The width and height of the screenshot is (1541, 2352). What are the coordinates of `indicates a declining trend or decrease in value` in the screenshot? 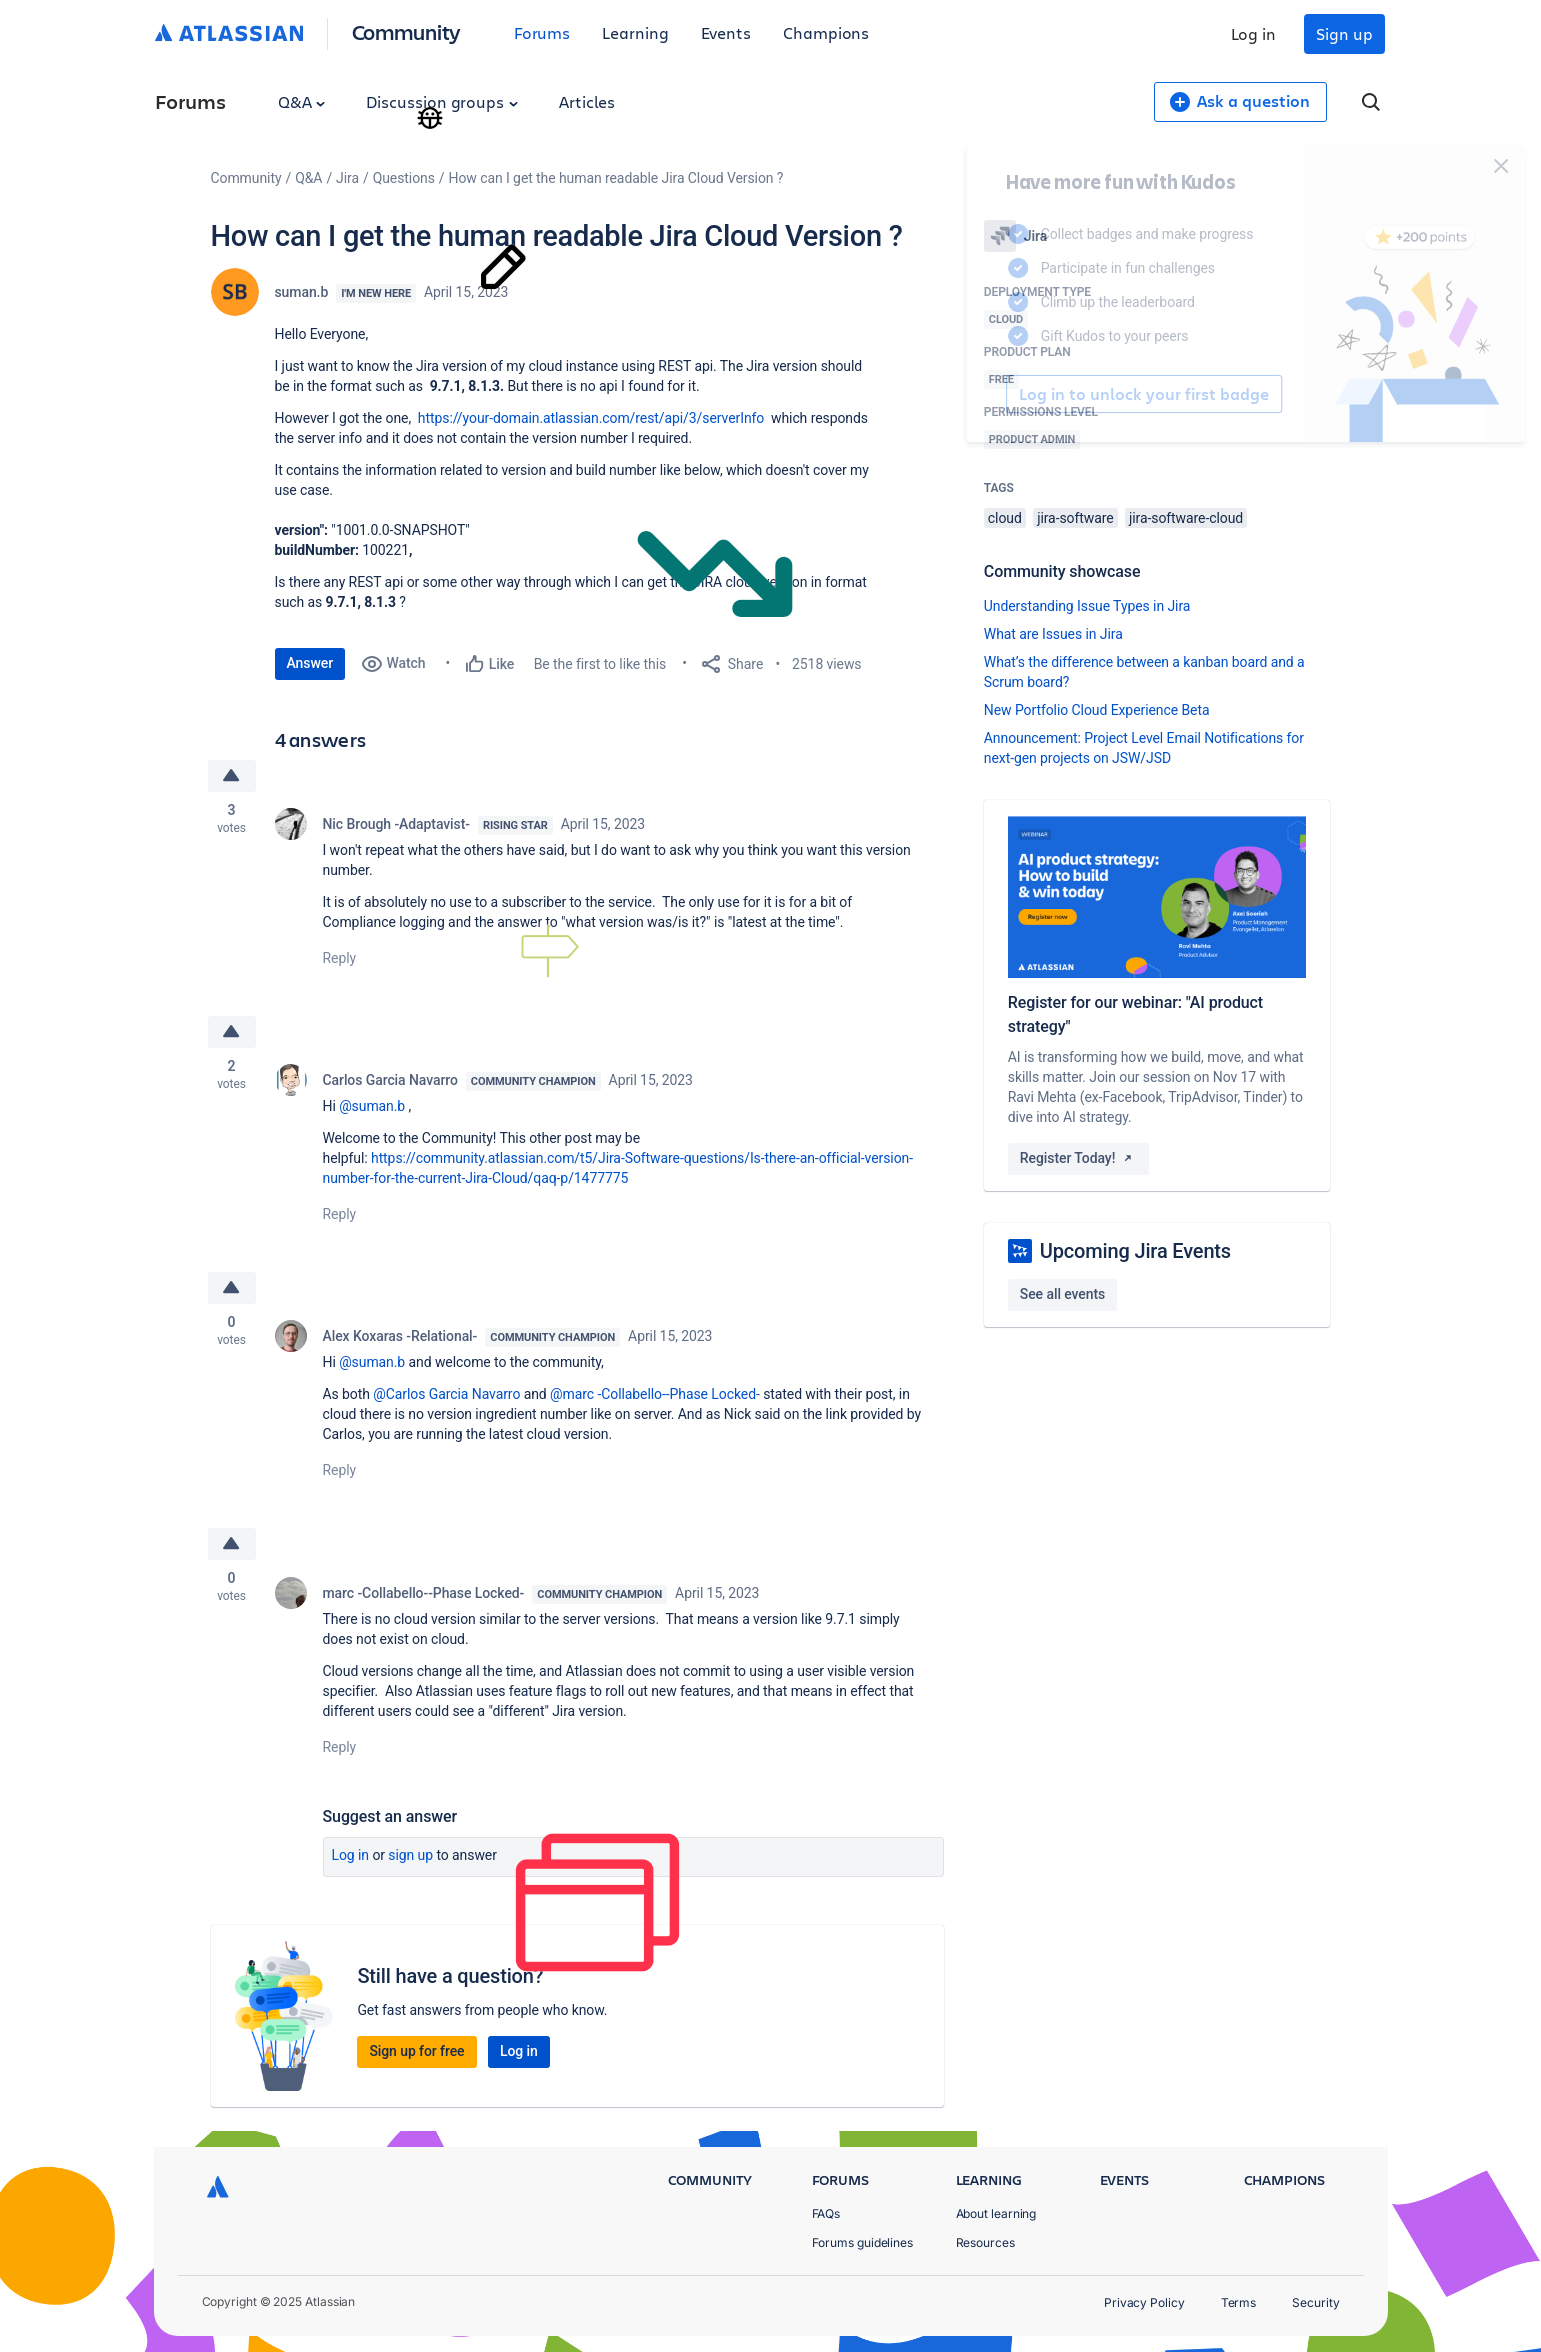 It's located at (715, 574).